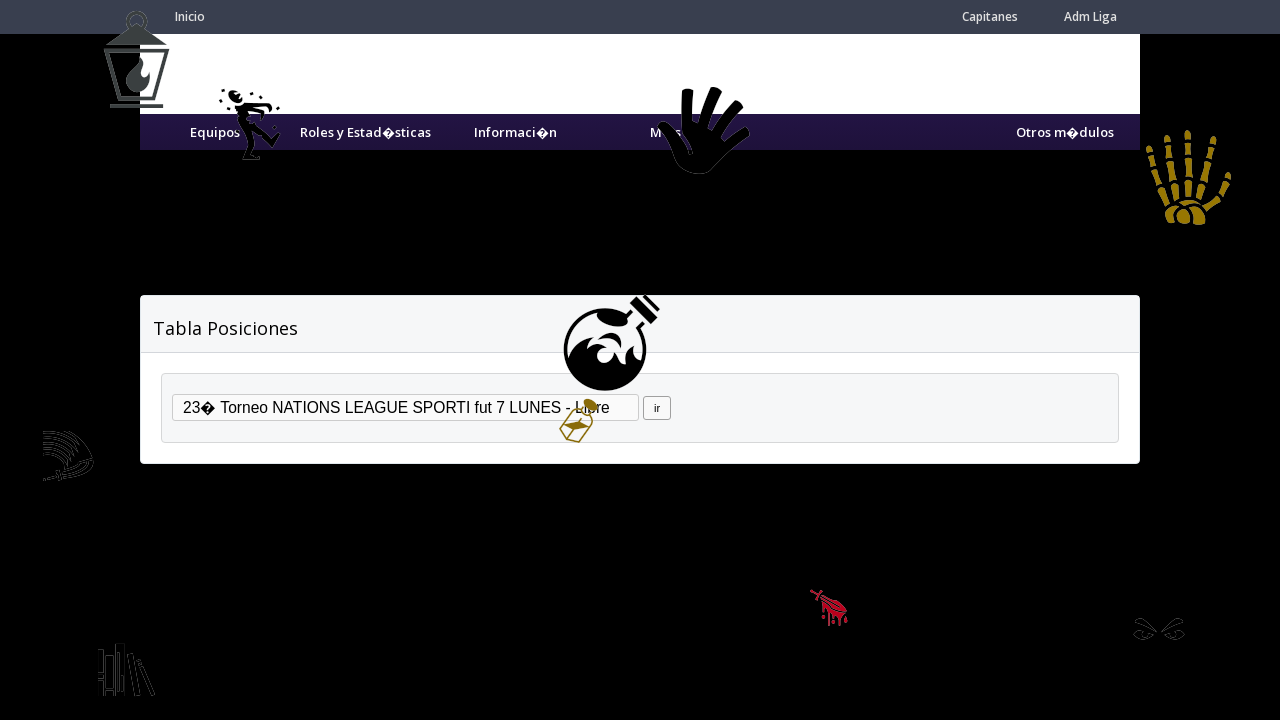 The image size is (1280, 720). What do you see at coordinates (253, 124) in the screenshot?
I see `zombie enemy or character type in a game` at bounding box center [253, 124].